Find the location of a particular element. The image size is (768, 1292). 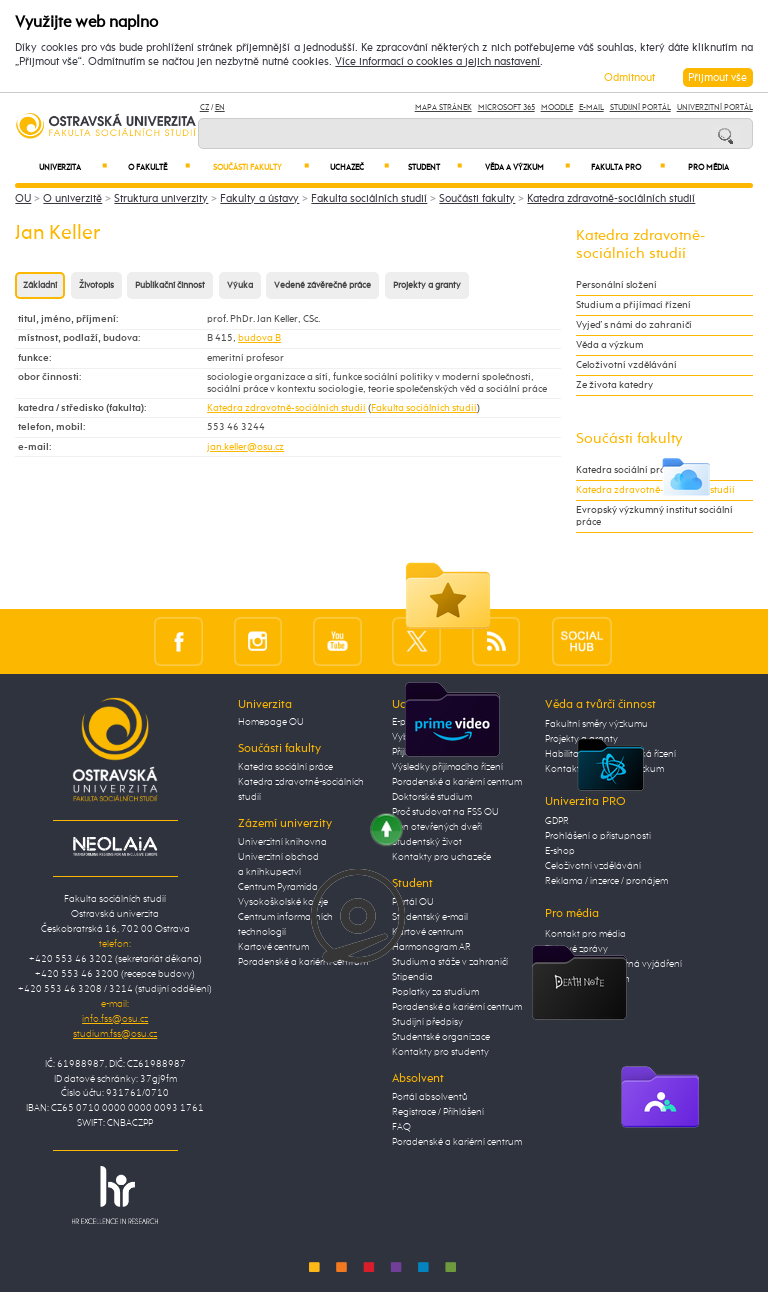

open wondershare famisafe app folder is located at coordinates (660, 1099).